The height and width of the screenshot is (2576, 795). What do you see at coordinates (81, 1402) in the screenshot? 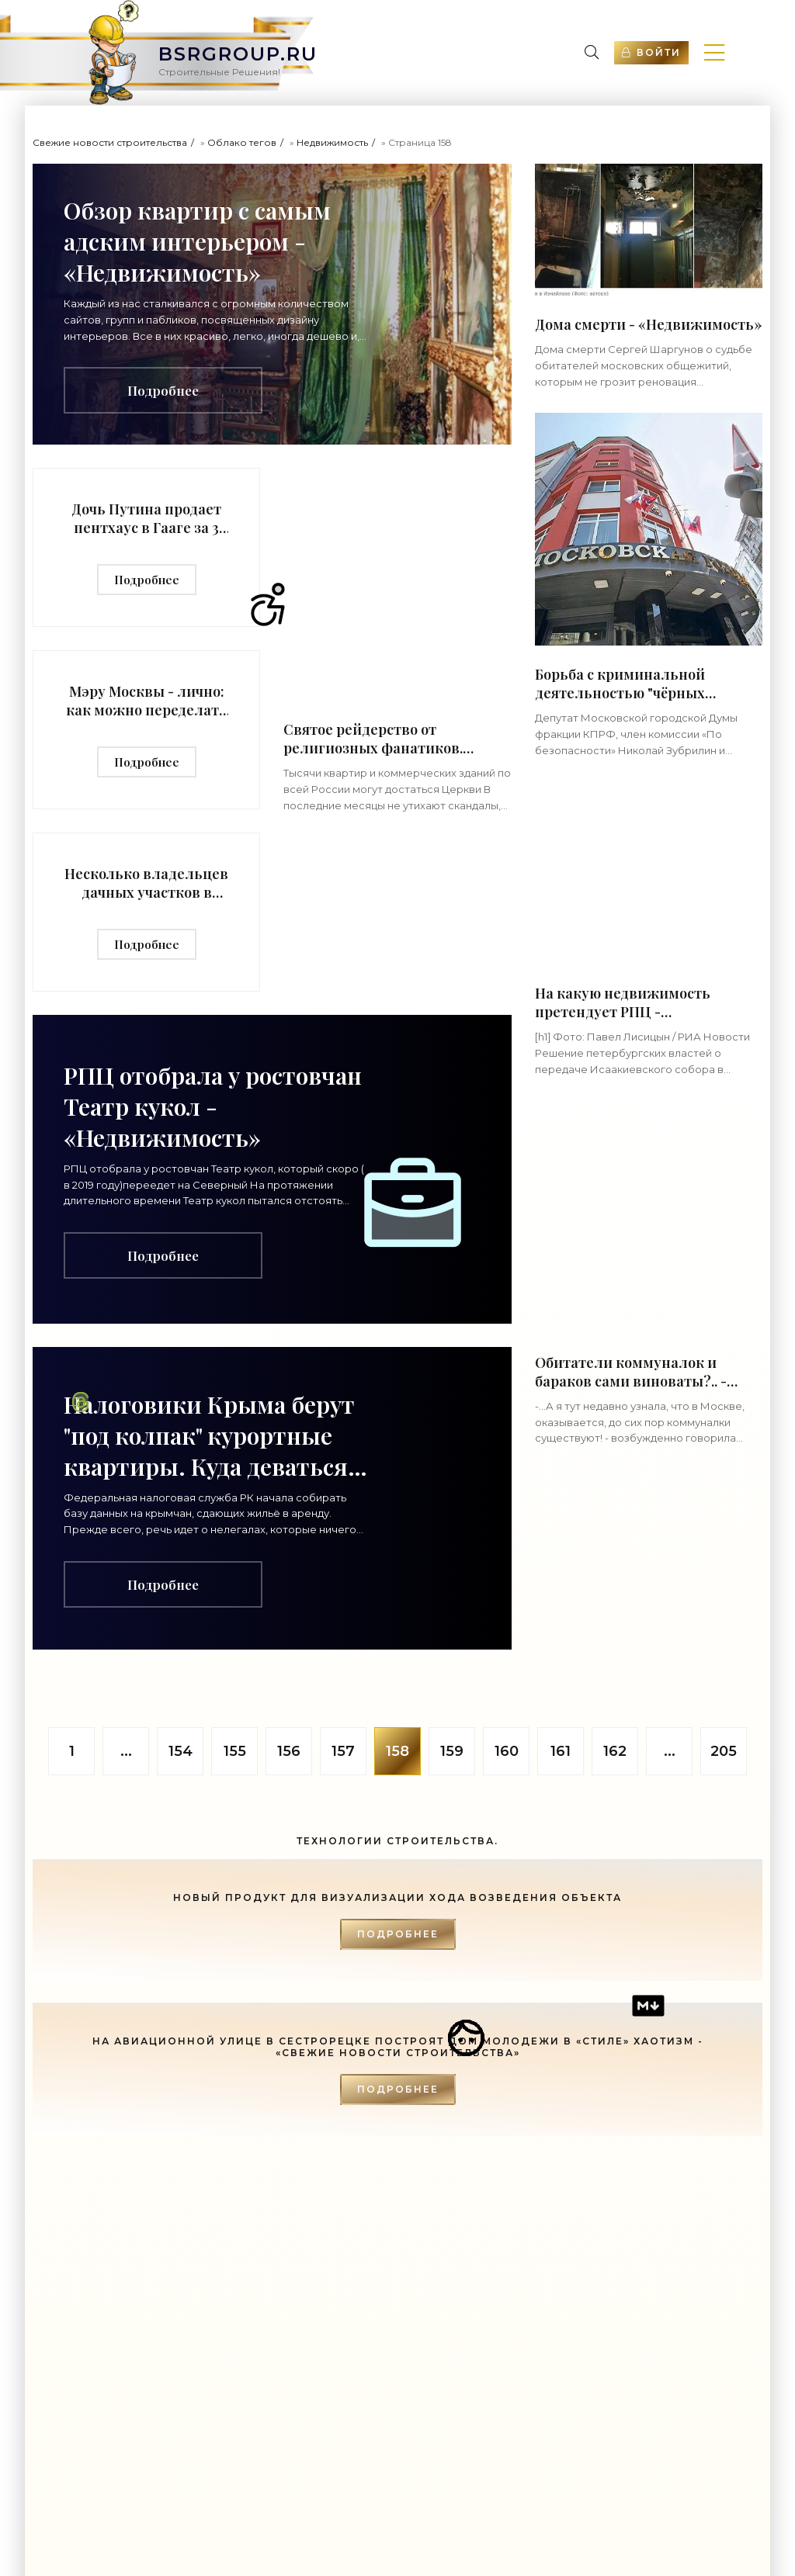
I see `open the Threads app` at bounding box center [81, 1402].